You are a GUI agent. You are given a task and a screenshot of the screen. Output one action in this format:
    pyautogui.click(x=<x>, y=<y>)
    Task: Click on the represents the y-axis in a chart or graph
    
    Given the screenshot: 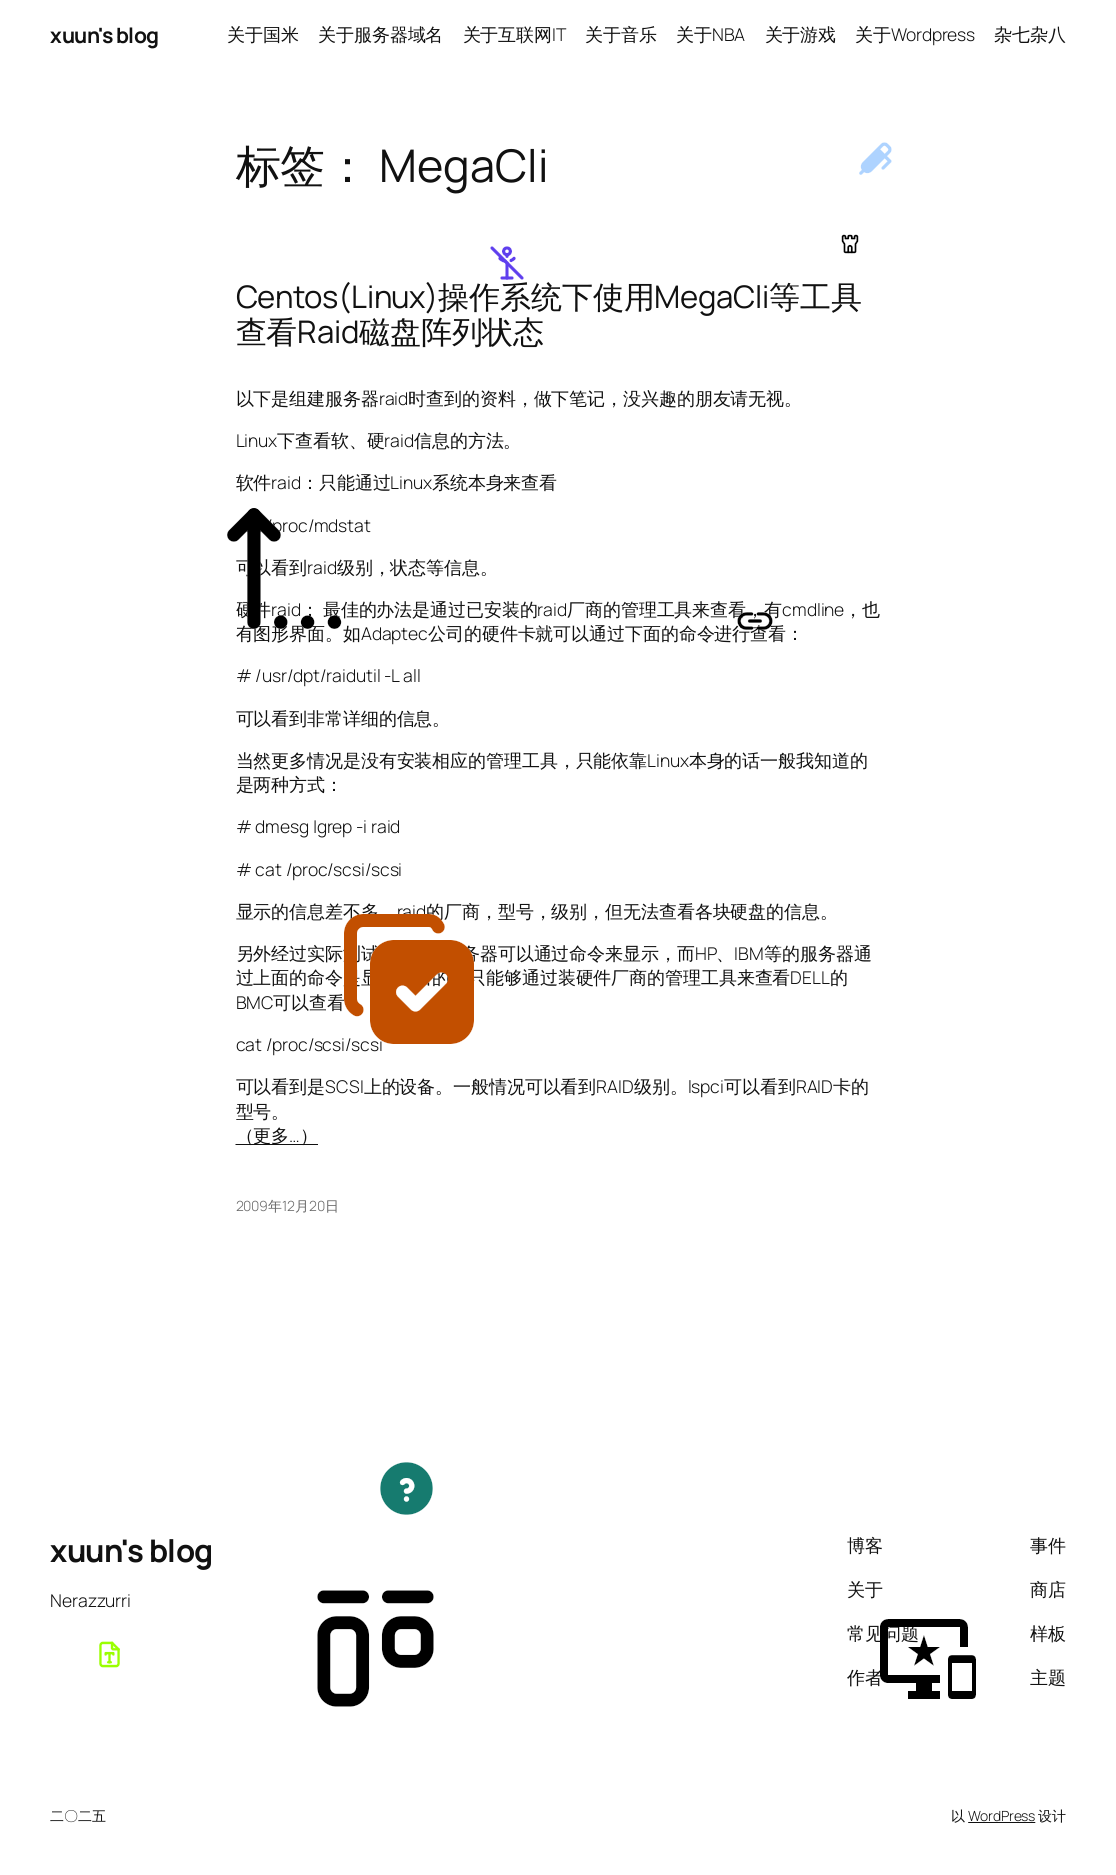 What is the action you would take?
    pyautogui.click(x=287, y=568)
    